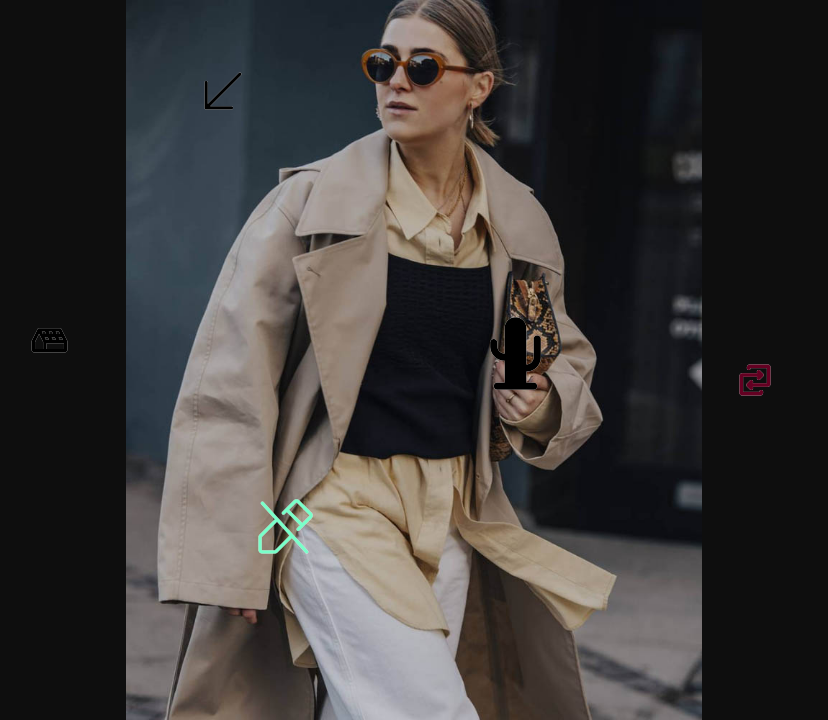  What do you see at coordinates (49, 341) in the screenshot?
I see `access solar energy or roof panel settings` at bounding box center [49, 341].